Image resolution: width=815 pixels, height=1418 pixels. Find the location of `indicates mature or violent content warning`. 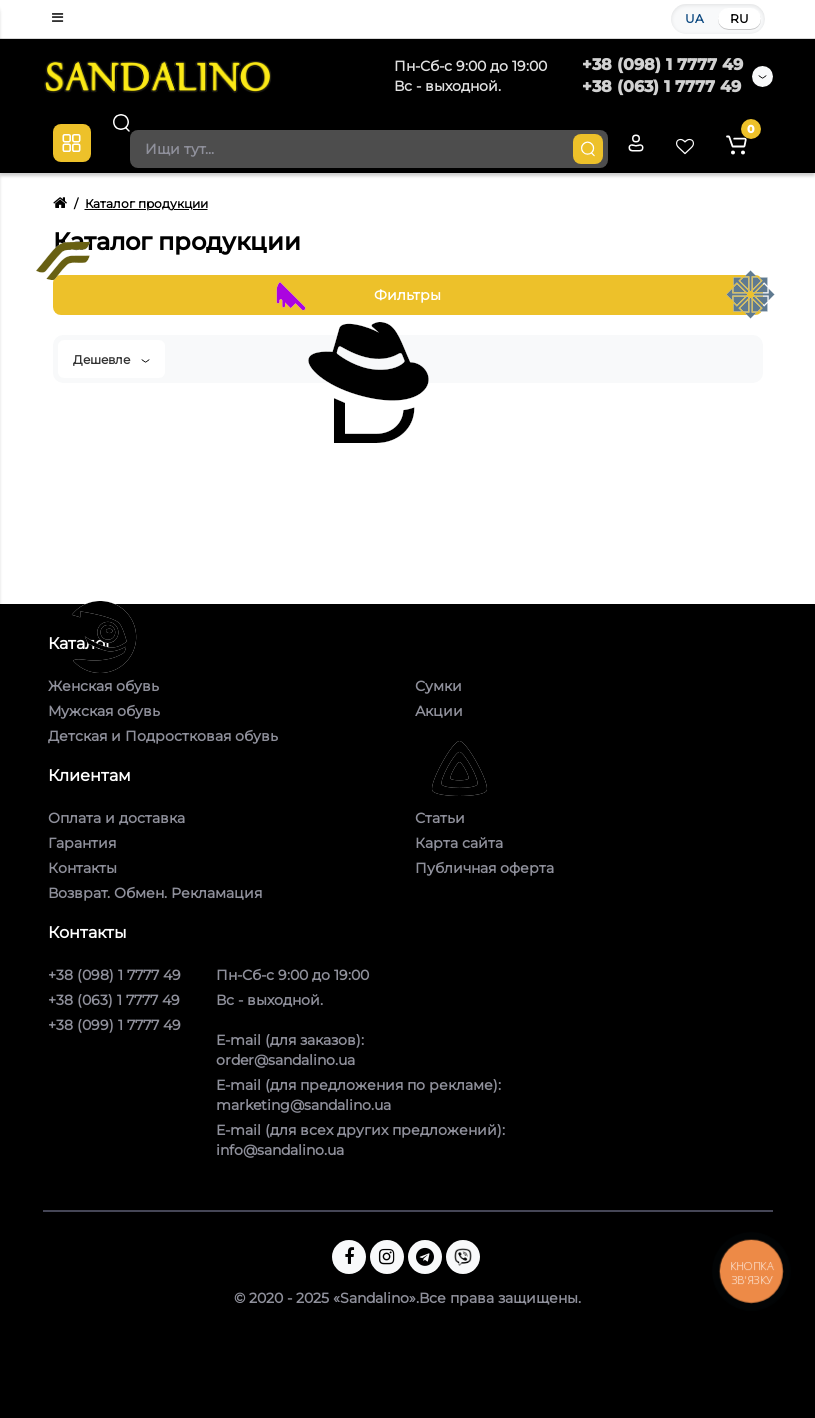

indicates mature or violent content warning is located at coordinates (290, 296).